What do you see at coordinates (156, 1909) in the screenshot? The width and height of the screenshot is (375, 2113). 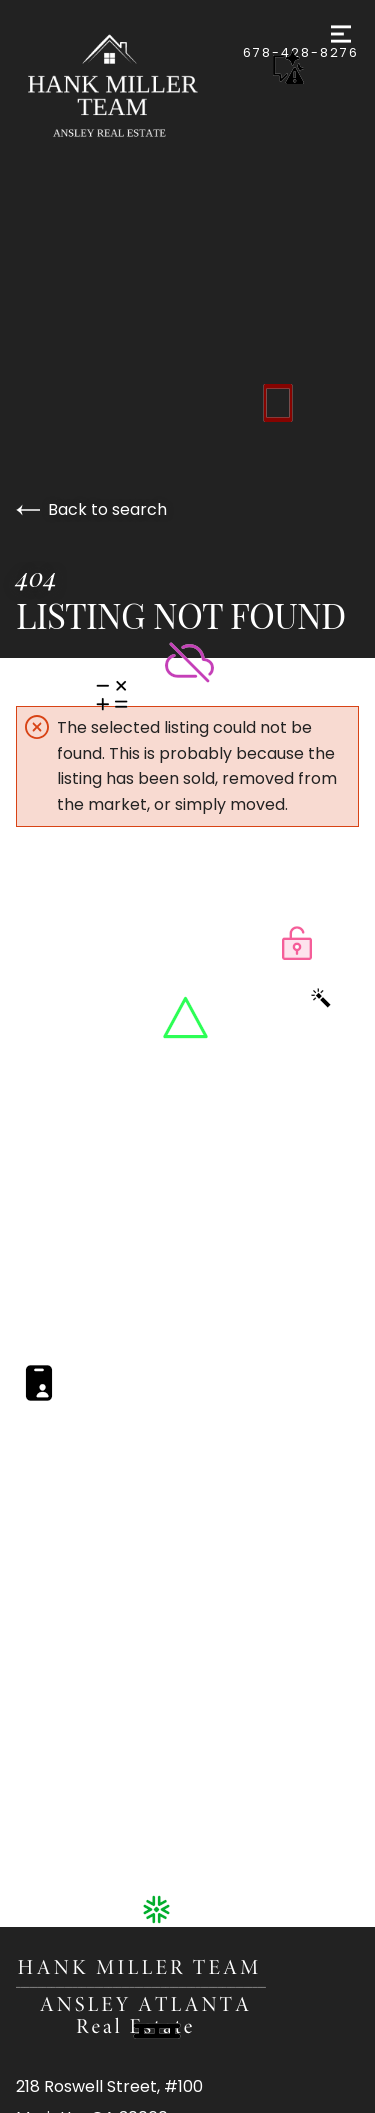 I see `connect to Snowflake data platform` at bounding box center [156, 1909].